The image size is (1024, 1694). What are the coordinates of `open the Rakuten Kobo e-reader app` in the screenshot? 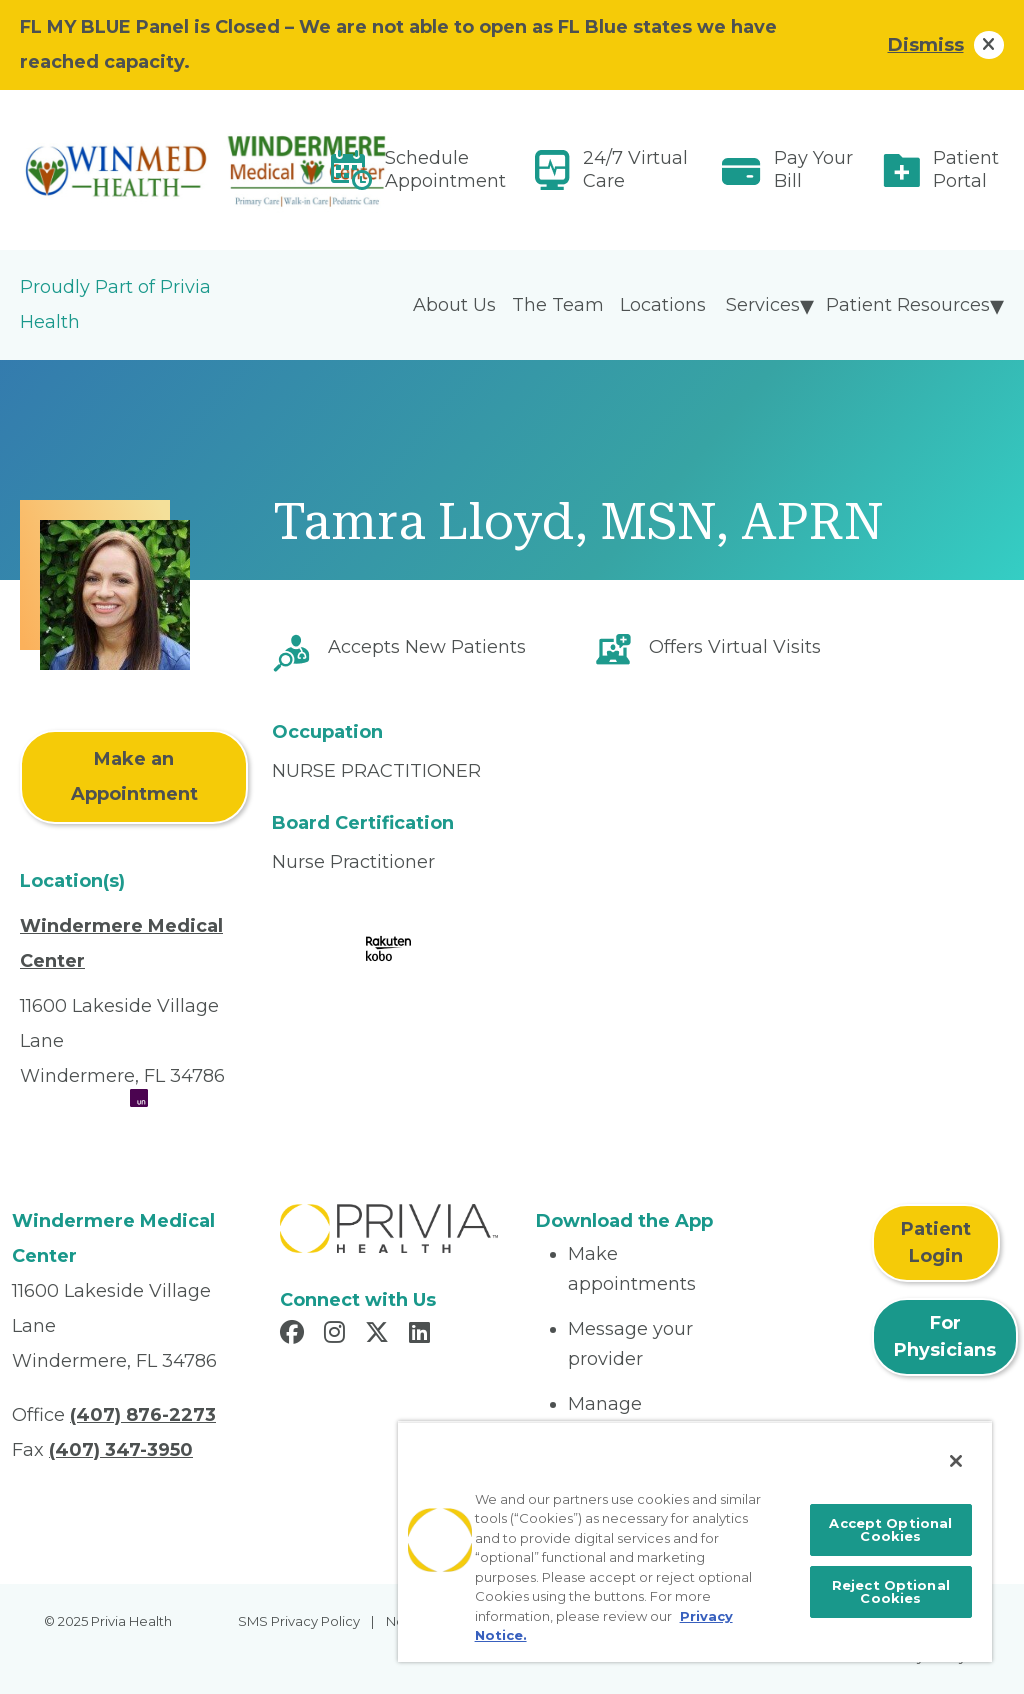 It's located at (388, 948).